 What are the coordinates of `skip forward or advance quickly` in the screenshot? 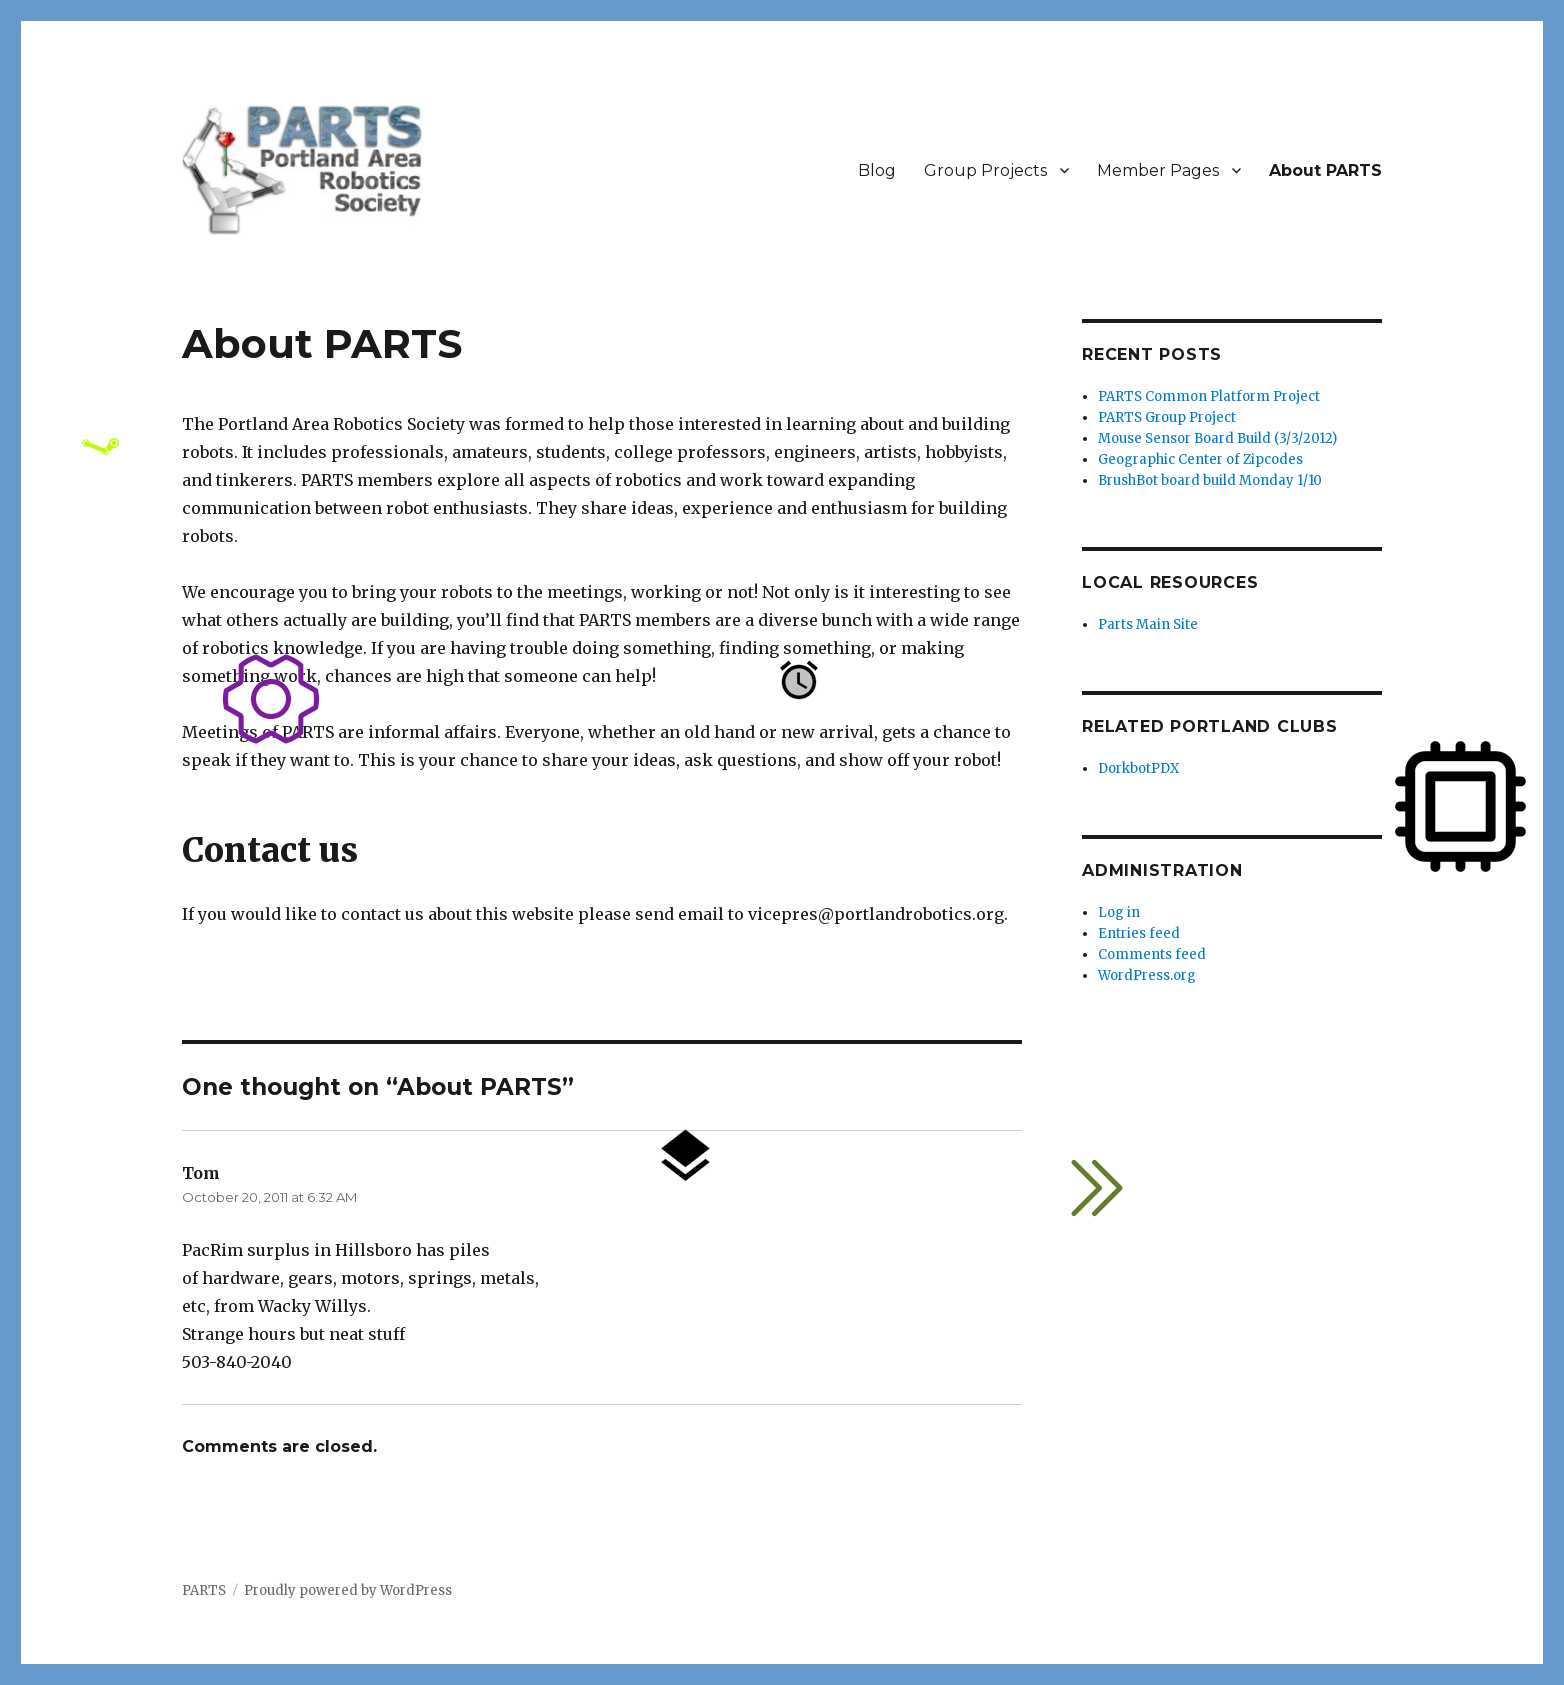 It's located at (1097, 1188).